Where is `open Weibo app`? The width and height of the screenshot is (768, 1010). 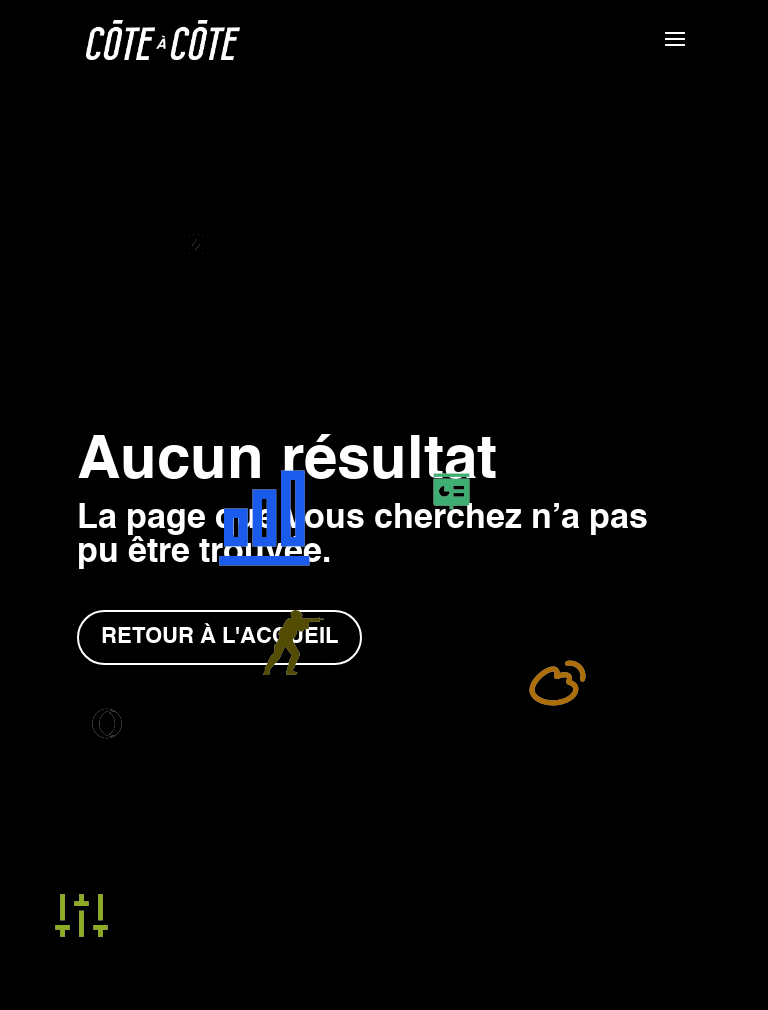
open Weibo app is located at coordinates (557, 683).